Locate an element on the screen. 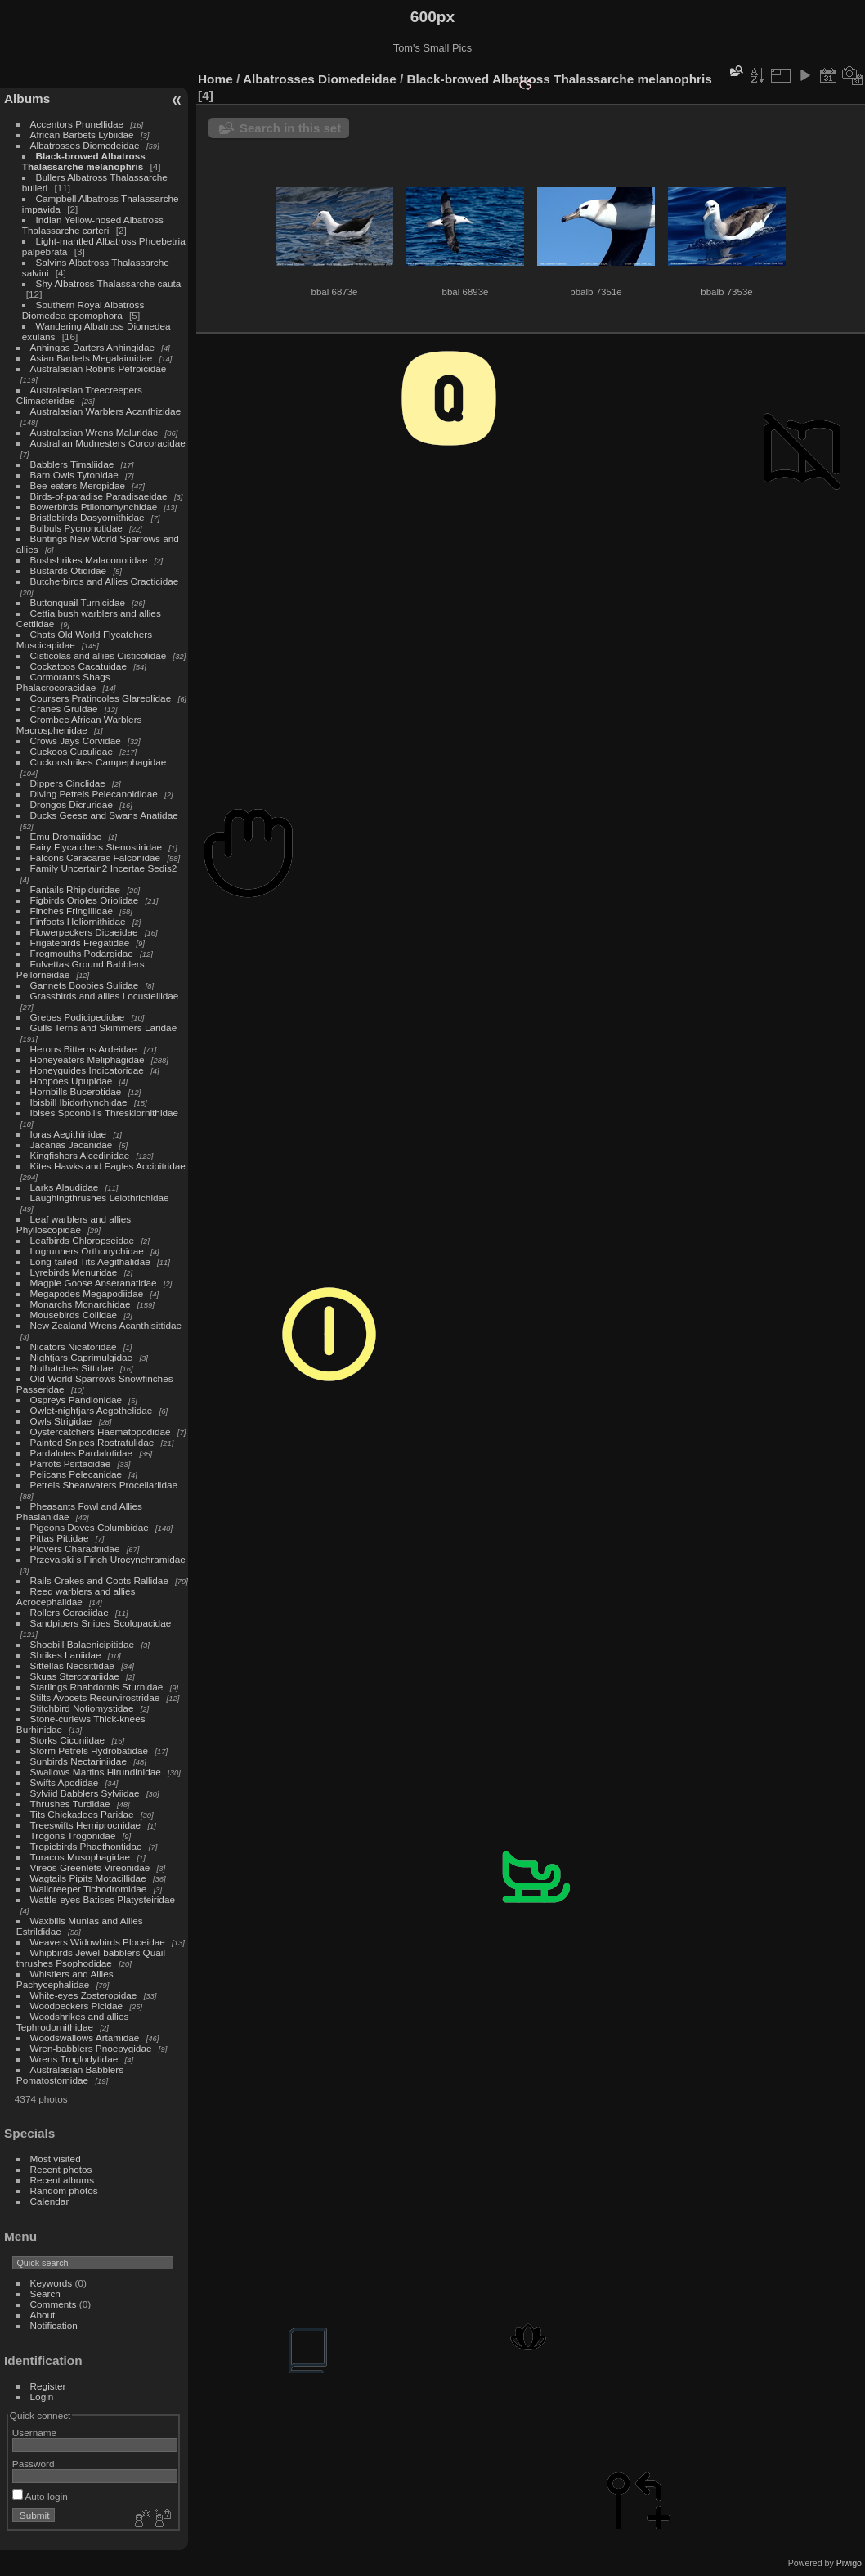  open a book or reading view is located at coordinates (307, 2350).